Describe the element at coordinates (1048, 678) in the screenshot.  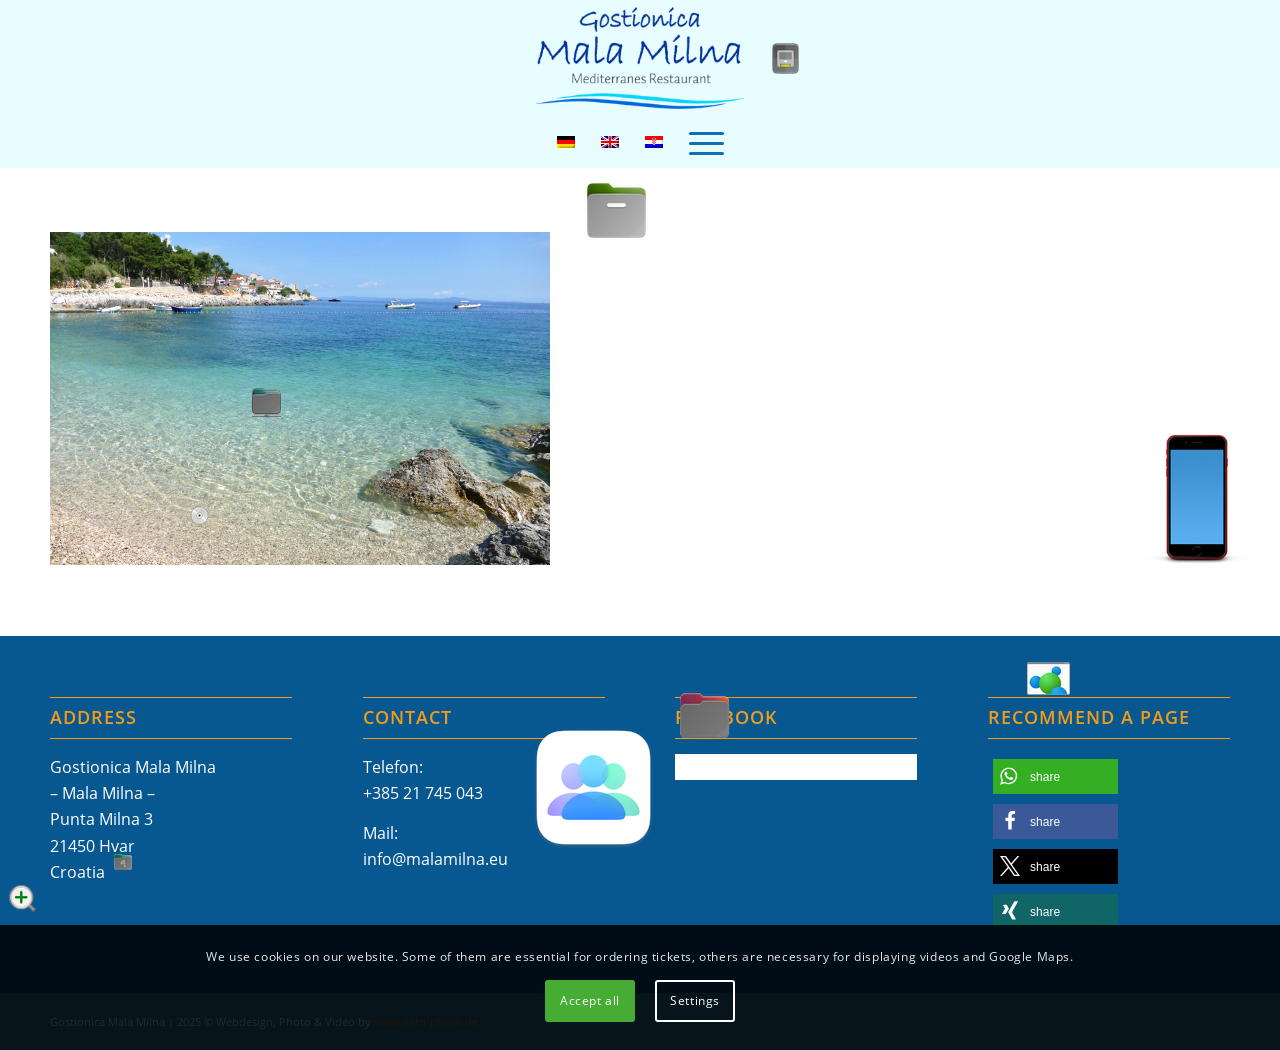
I see `open windows homegroup settings` at that location.